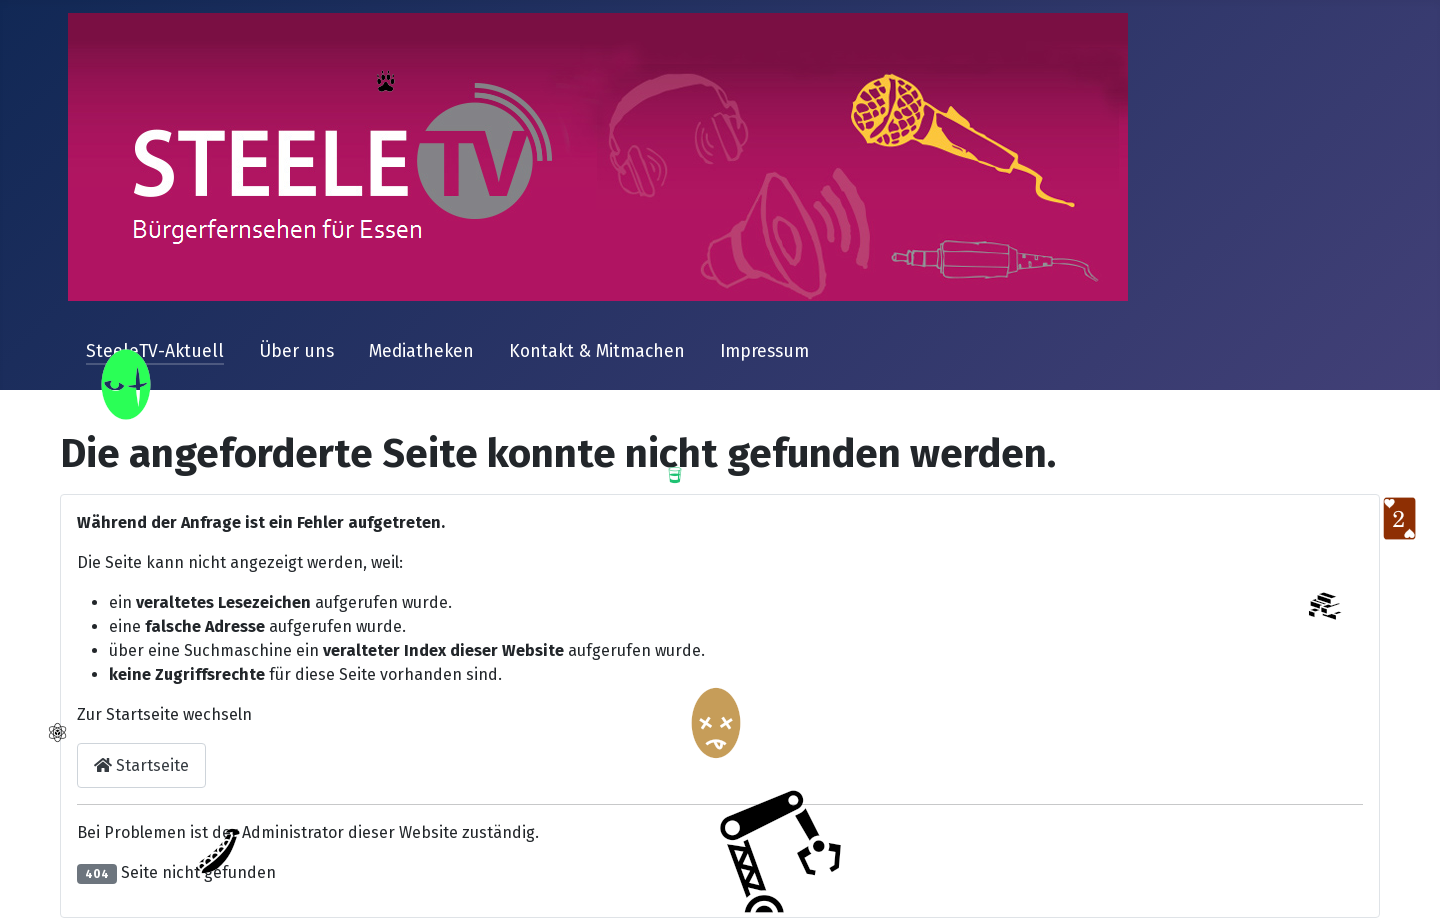 This screenshot has height=918, width=1440. Describe the element at coordinates (716, 723) in the screenshot. I see `indicates game over or player death` at that location.